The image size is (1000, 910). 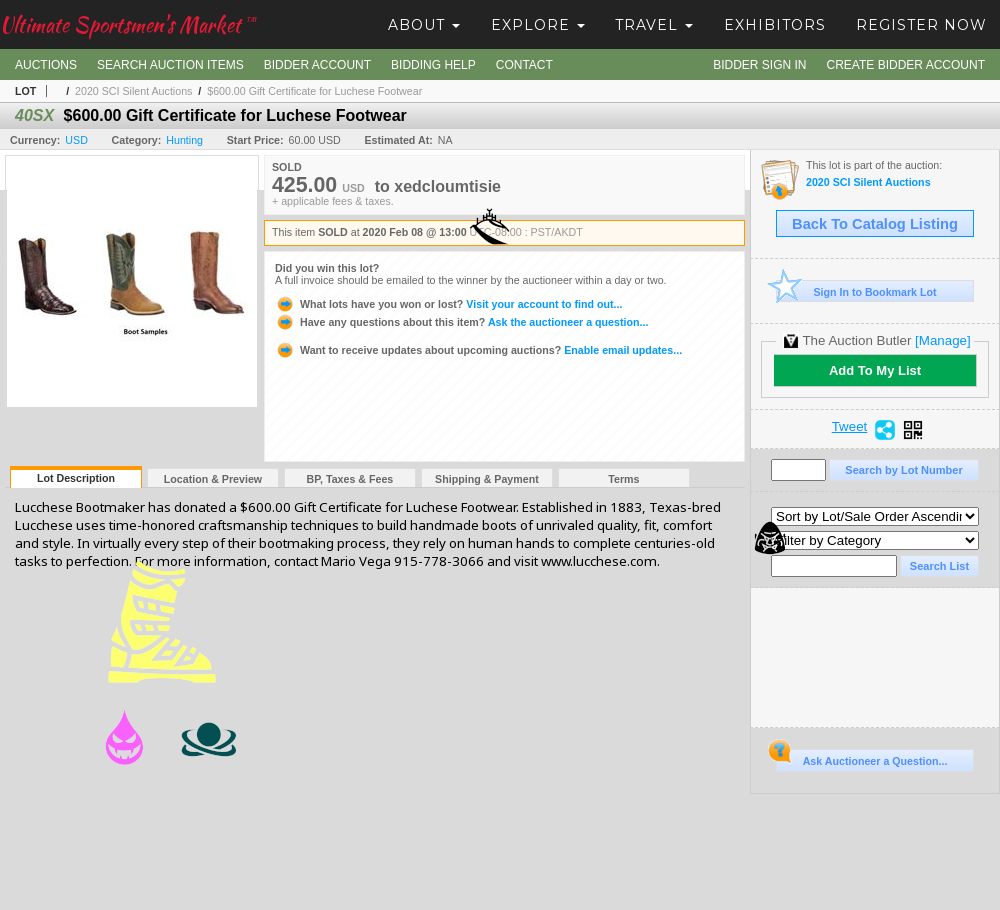 I want to click on view fortified settlement or stronghold location, so click(x=489, y=225).